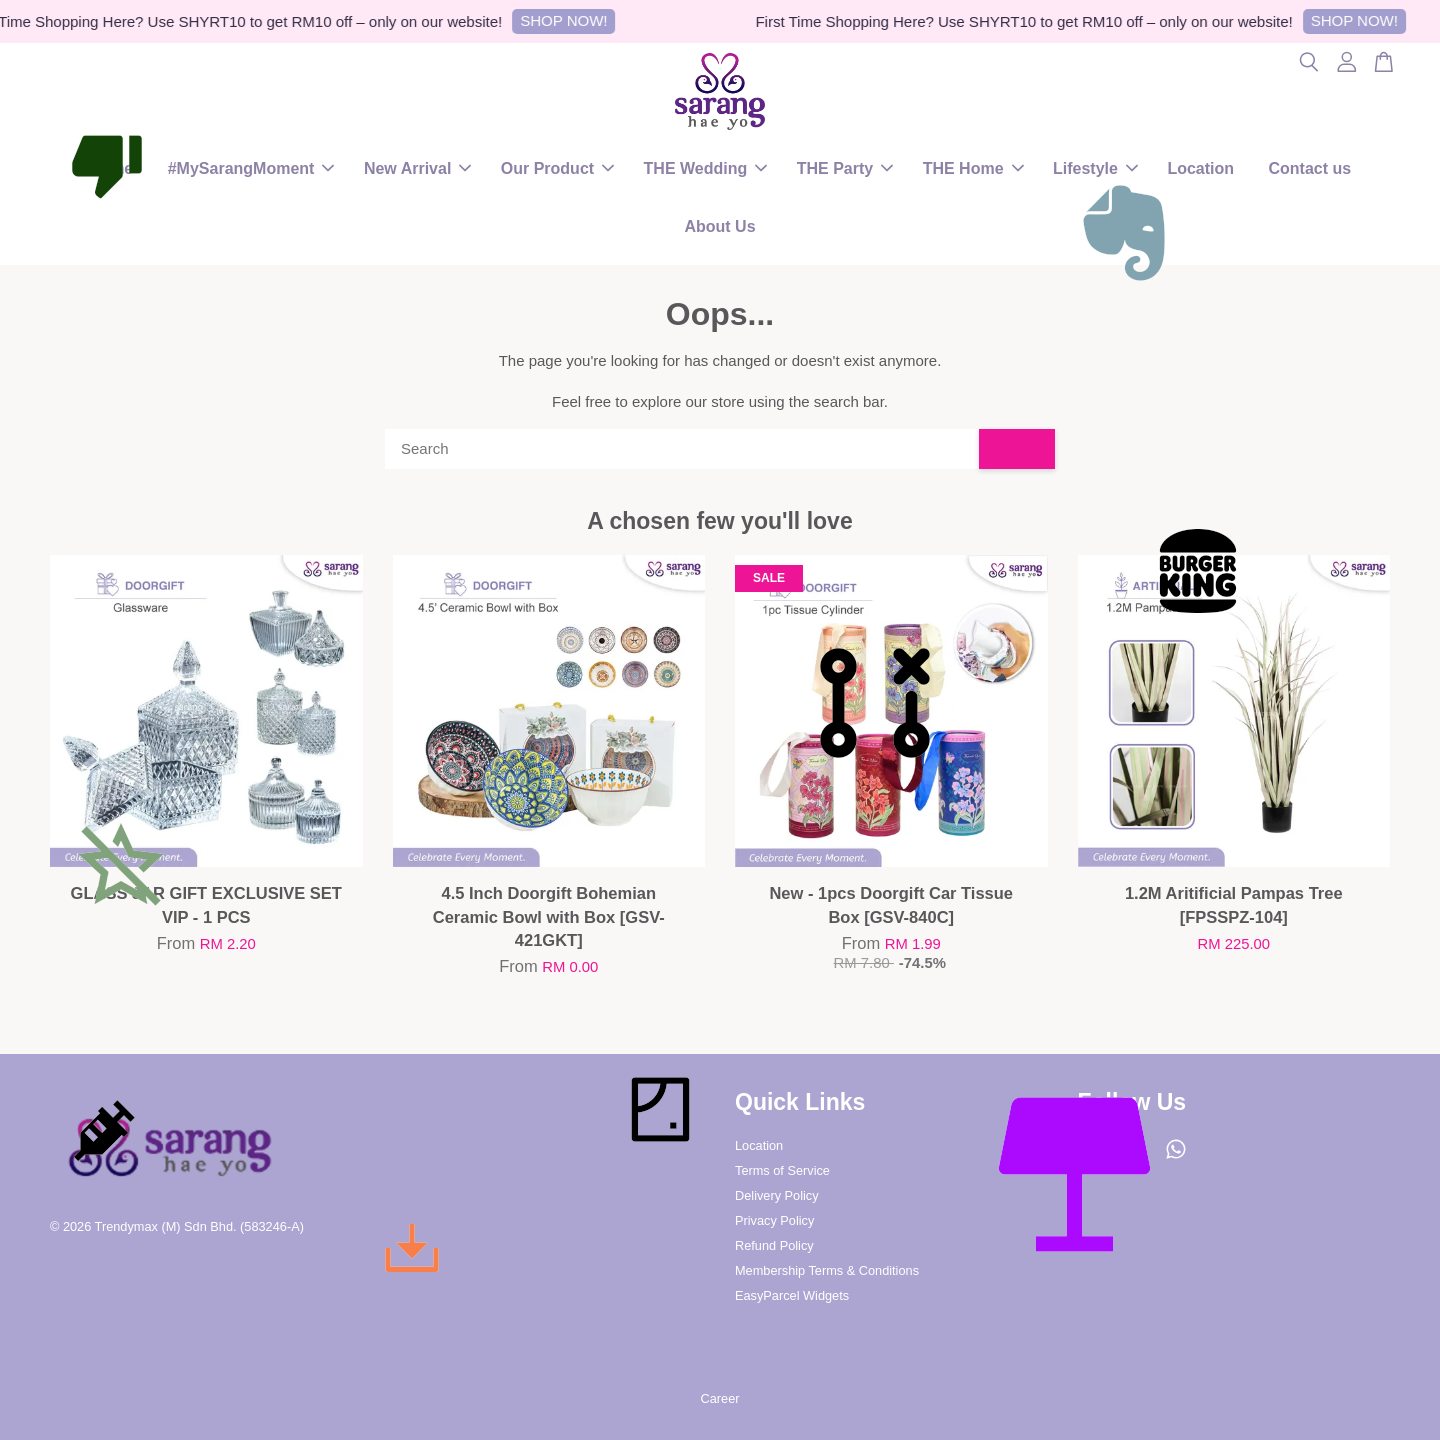 This screenshot has width=1440, height=1440. Describe the element at coordinates (107, 164) in the screenshot. I see `dislike or downvote content` at that location.